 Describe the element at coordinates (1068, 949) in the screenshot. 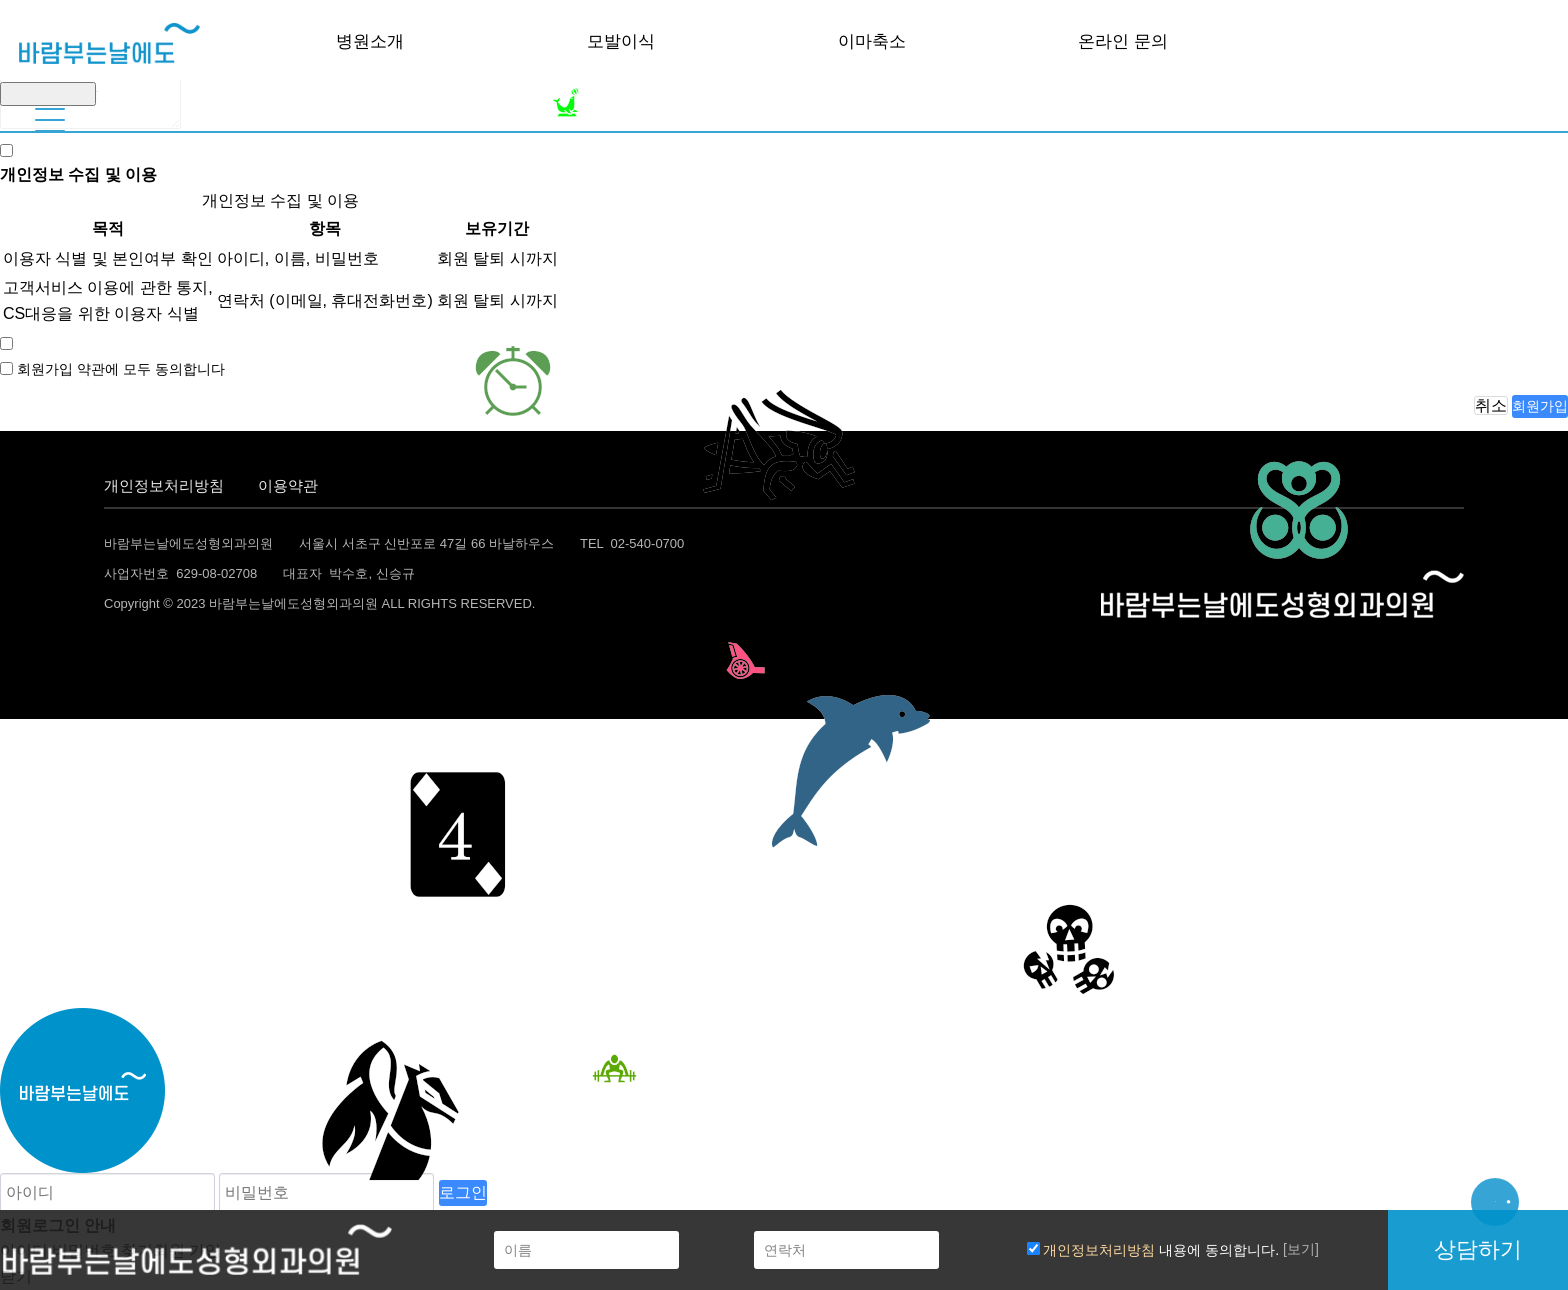

I see `indicates extreme danger or deadly hazard` at that location.